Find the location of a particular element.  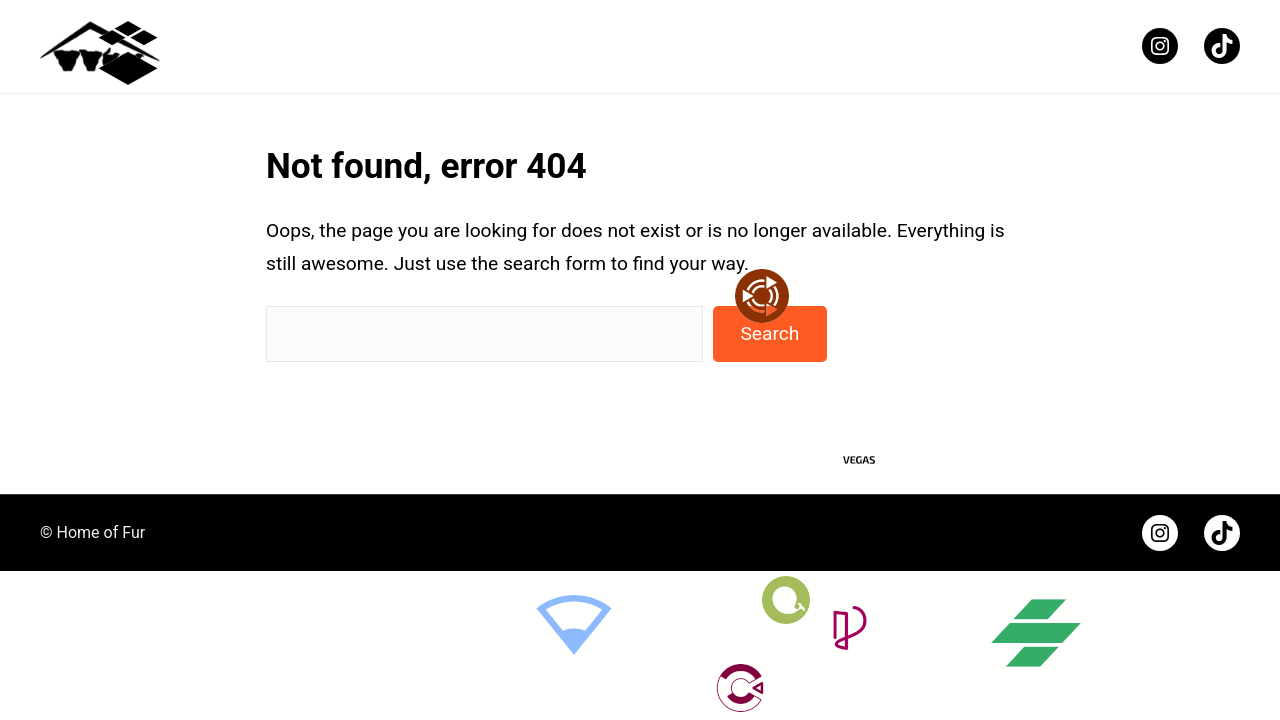

indicates weak wifi signal strength is located at coordinates (574, 625).